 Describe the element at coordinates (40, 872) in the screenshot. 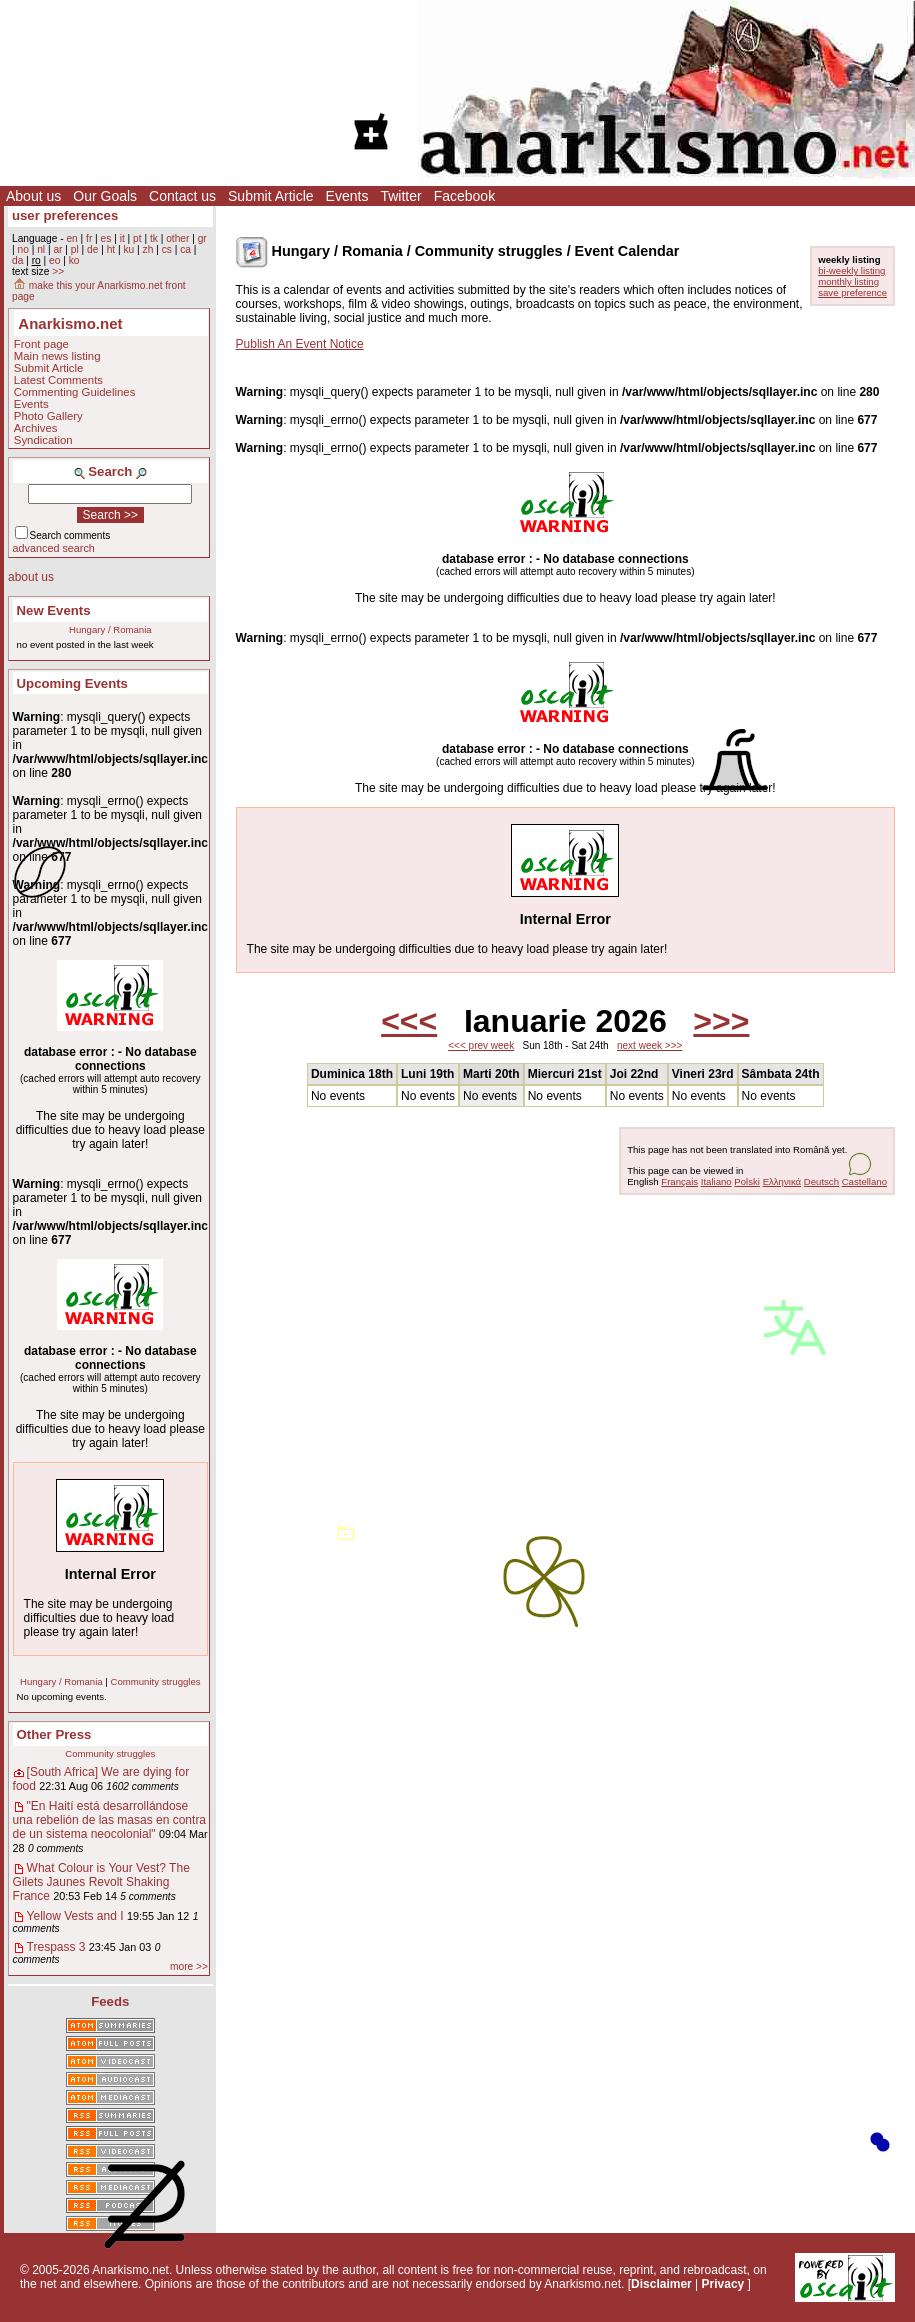

I see `browse coffee shop locations` at that location.